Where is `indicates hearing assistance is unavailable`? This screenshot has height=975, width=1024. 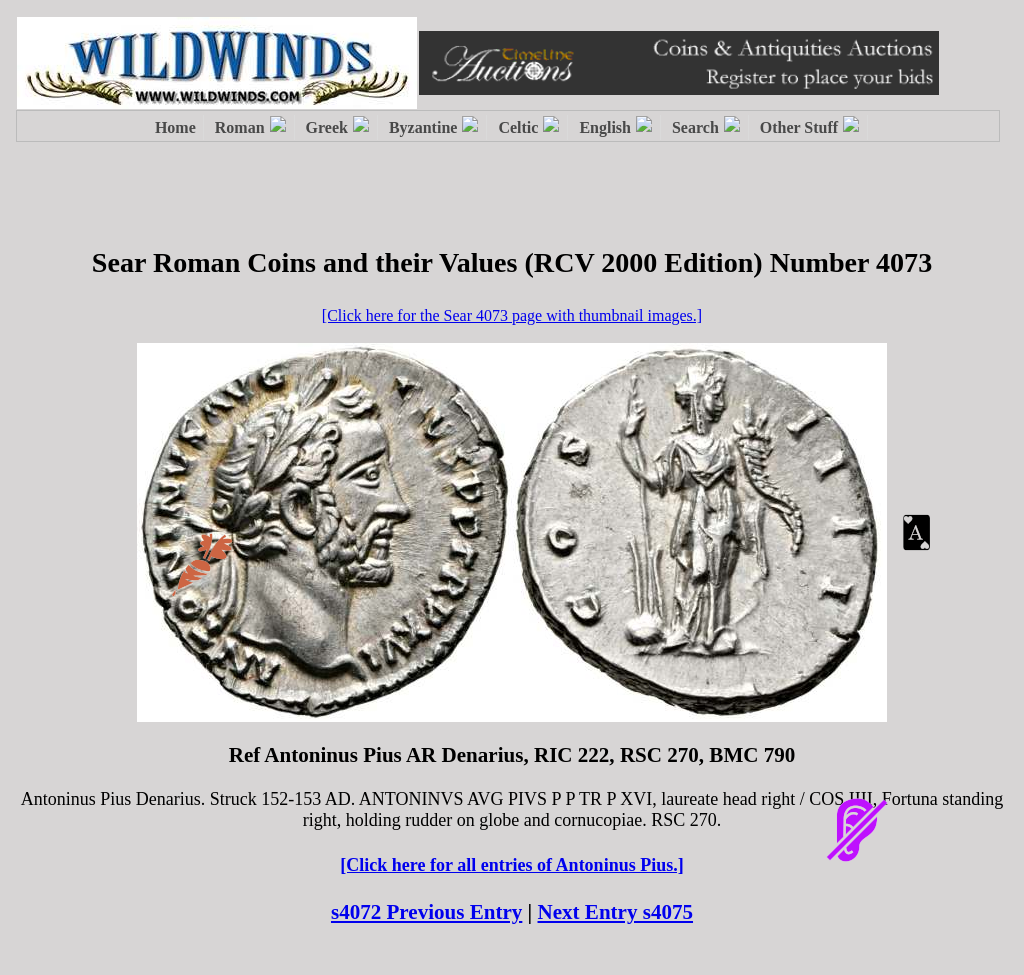 indicates hearing assistance is unavailable is located at coordinates (857, 830).